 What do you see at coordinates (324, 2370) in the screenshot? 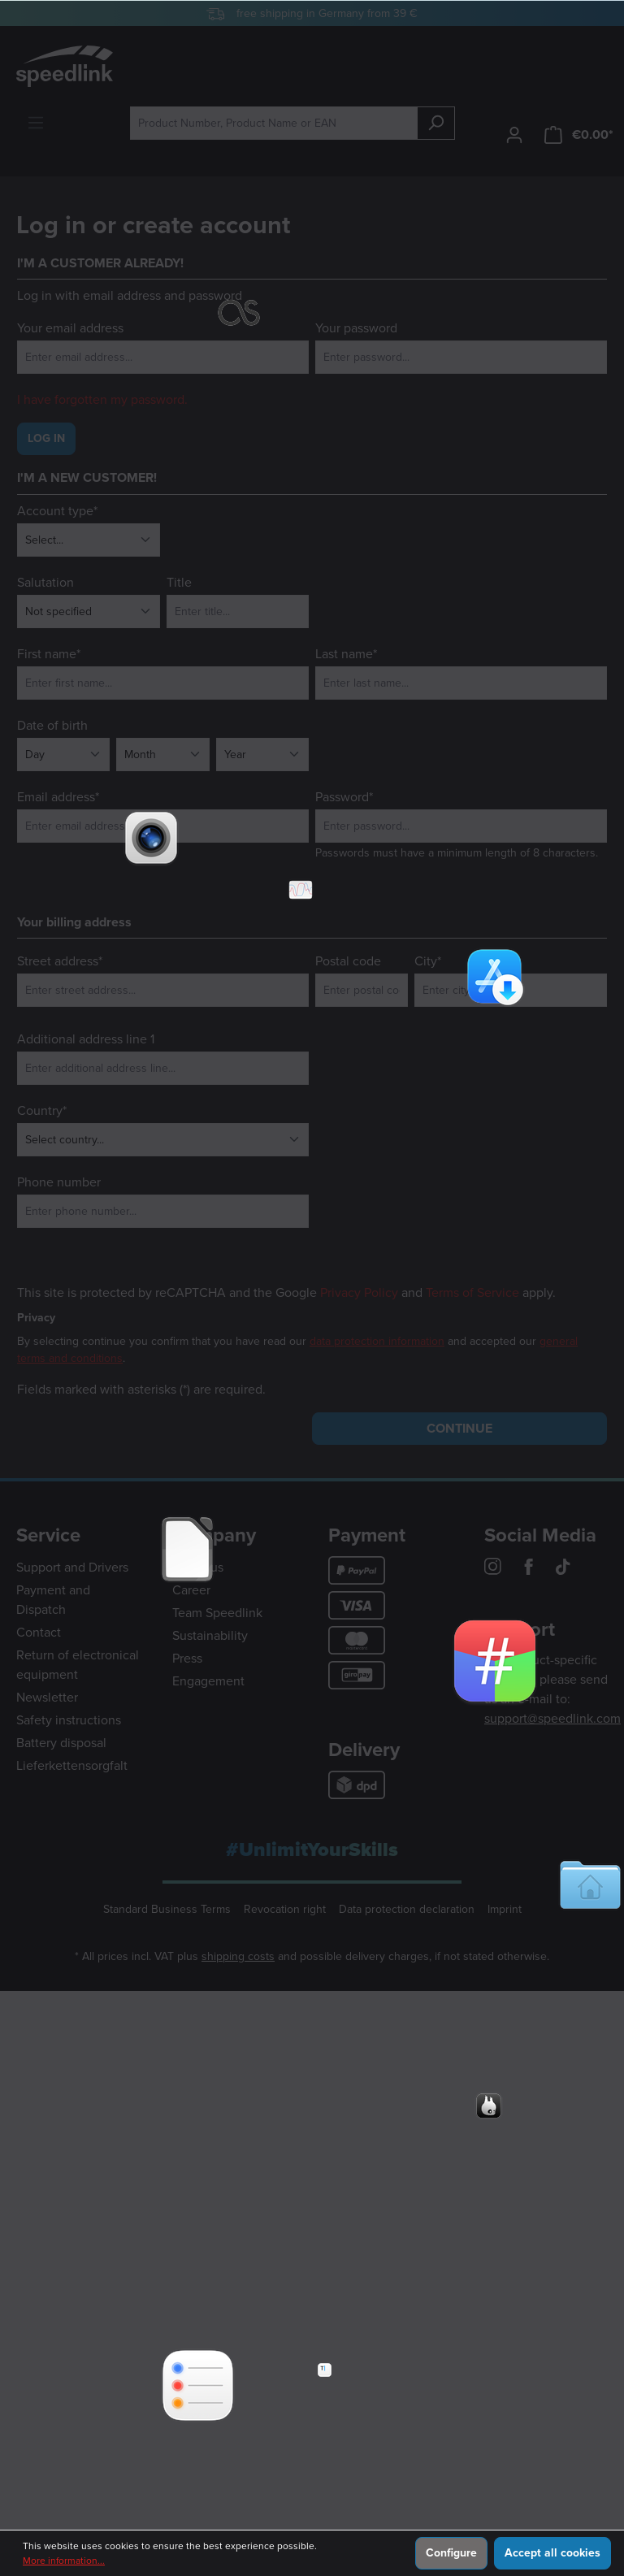
I see `open text editor application` at bounding box center [324, 2370].